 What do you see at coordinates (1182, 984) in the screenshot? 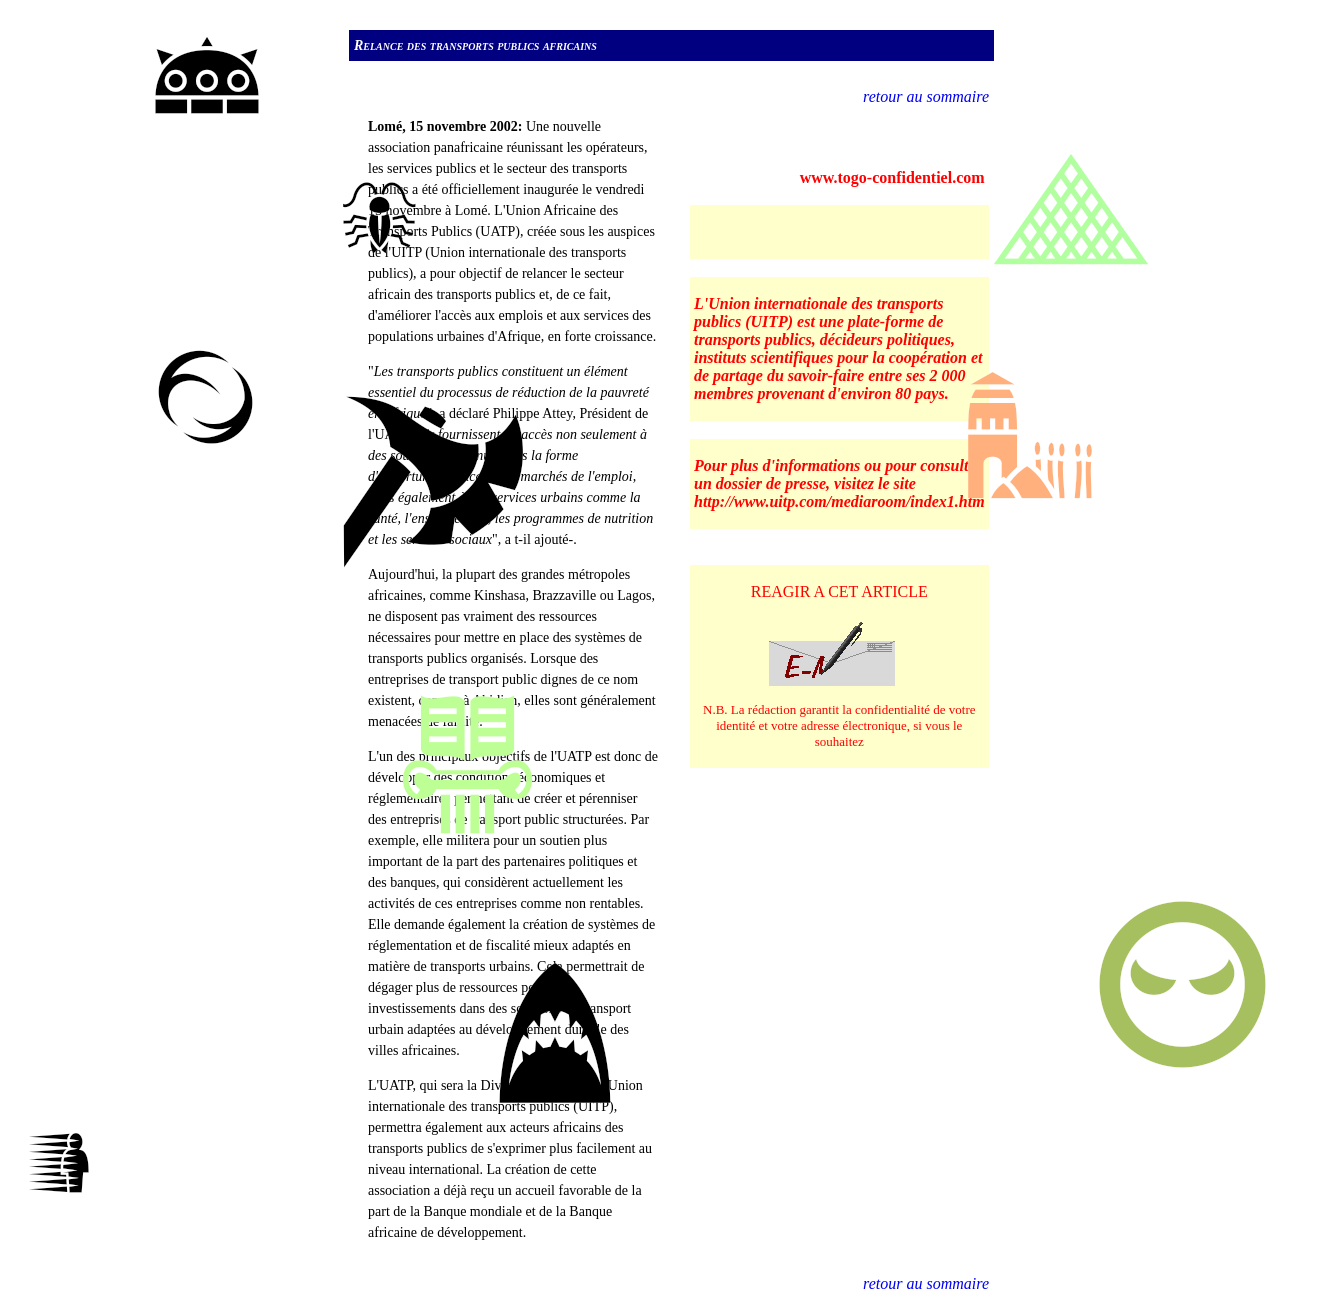
I see `indicates overkill or excessive damage in gameplay` at bounding box center [1182, 984].